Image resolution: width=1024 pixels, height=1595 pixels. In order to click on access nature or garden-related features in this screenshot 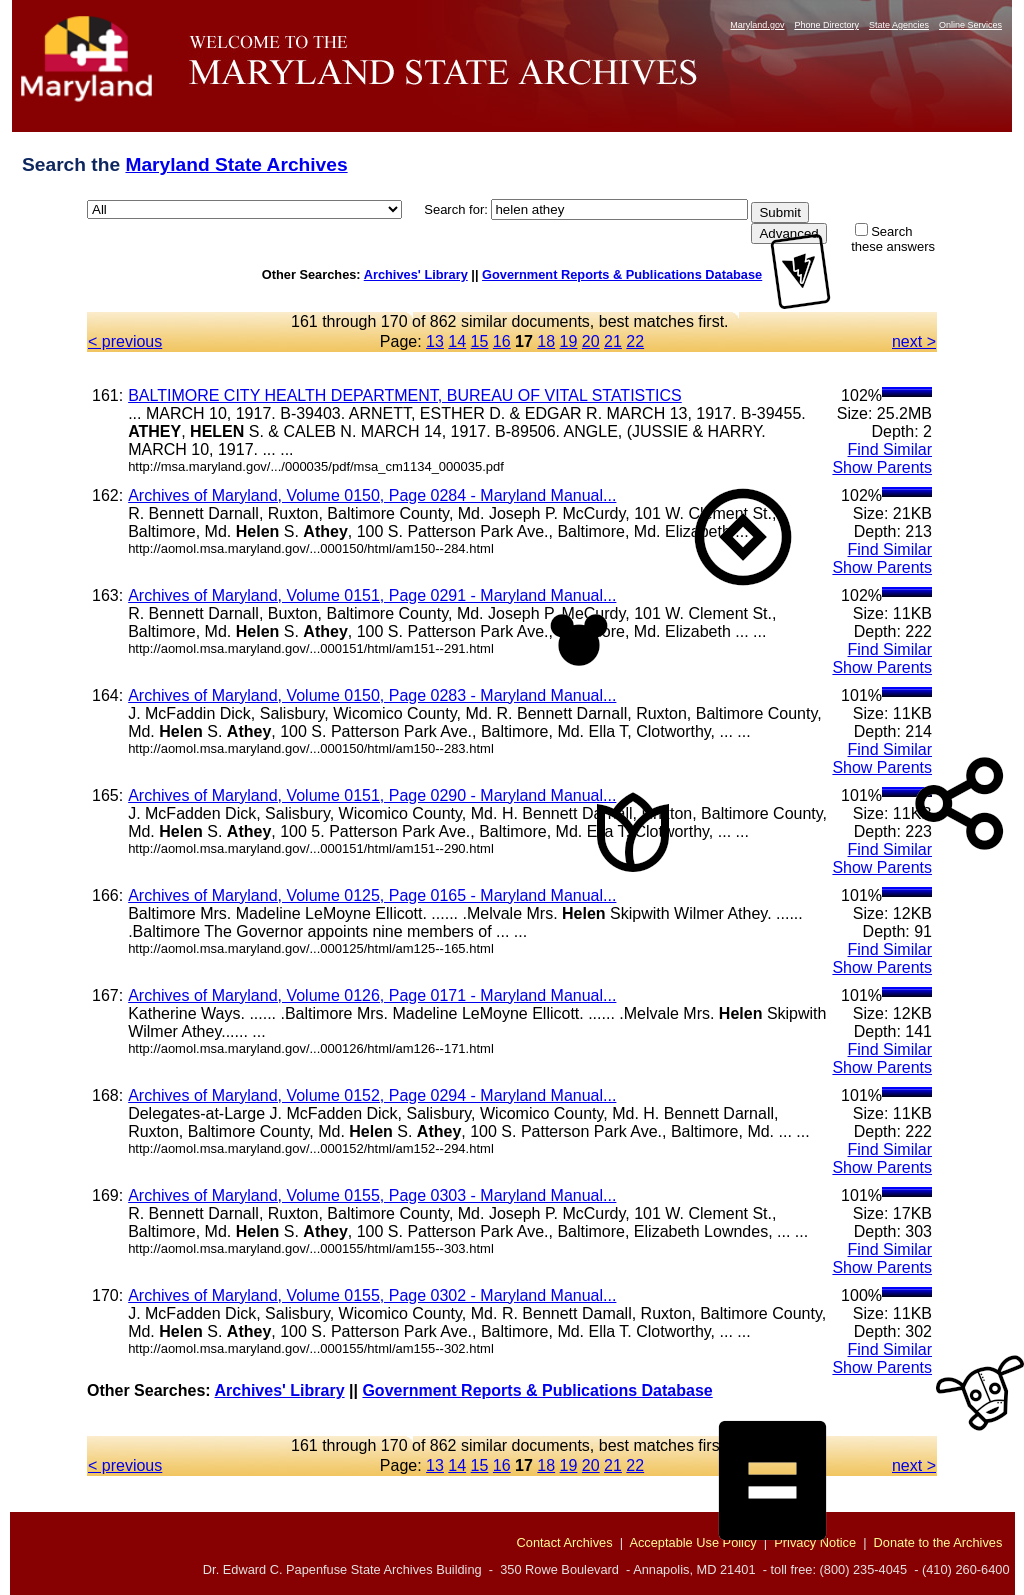, I will do `click(633, 832)`.